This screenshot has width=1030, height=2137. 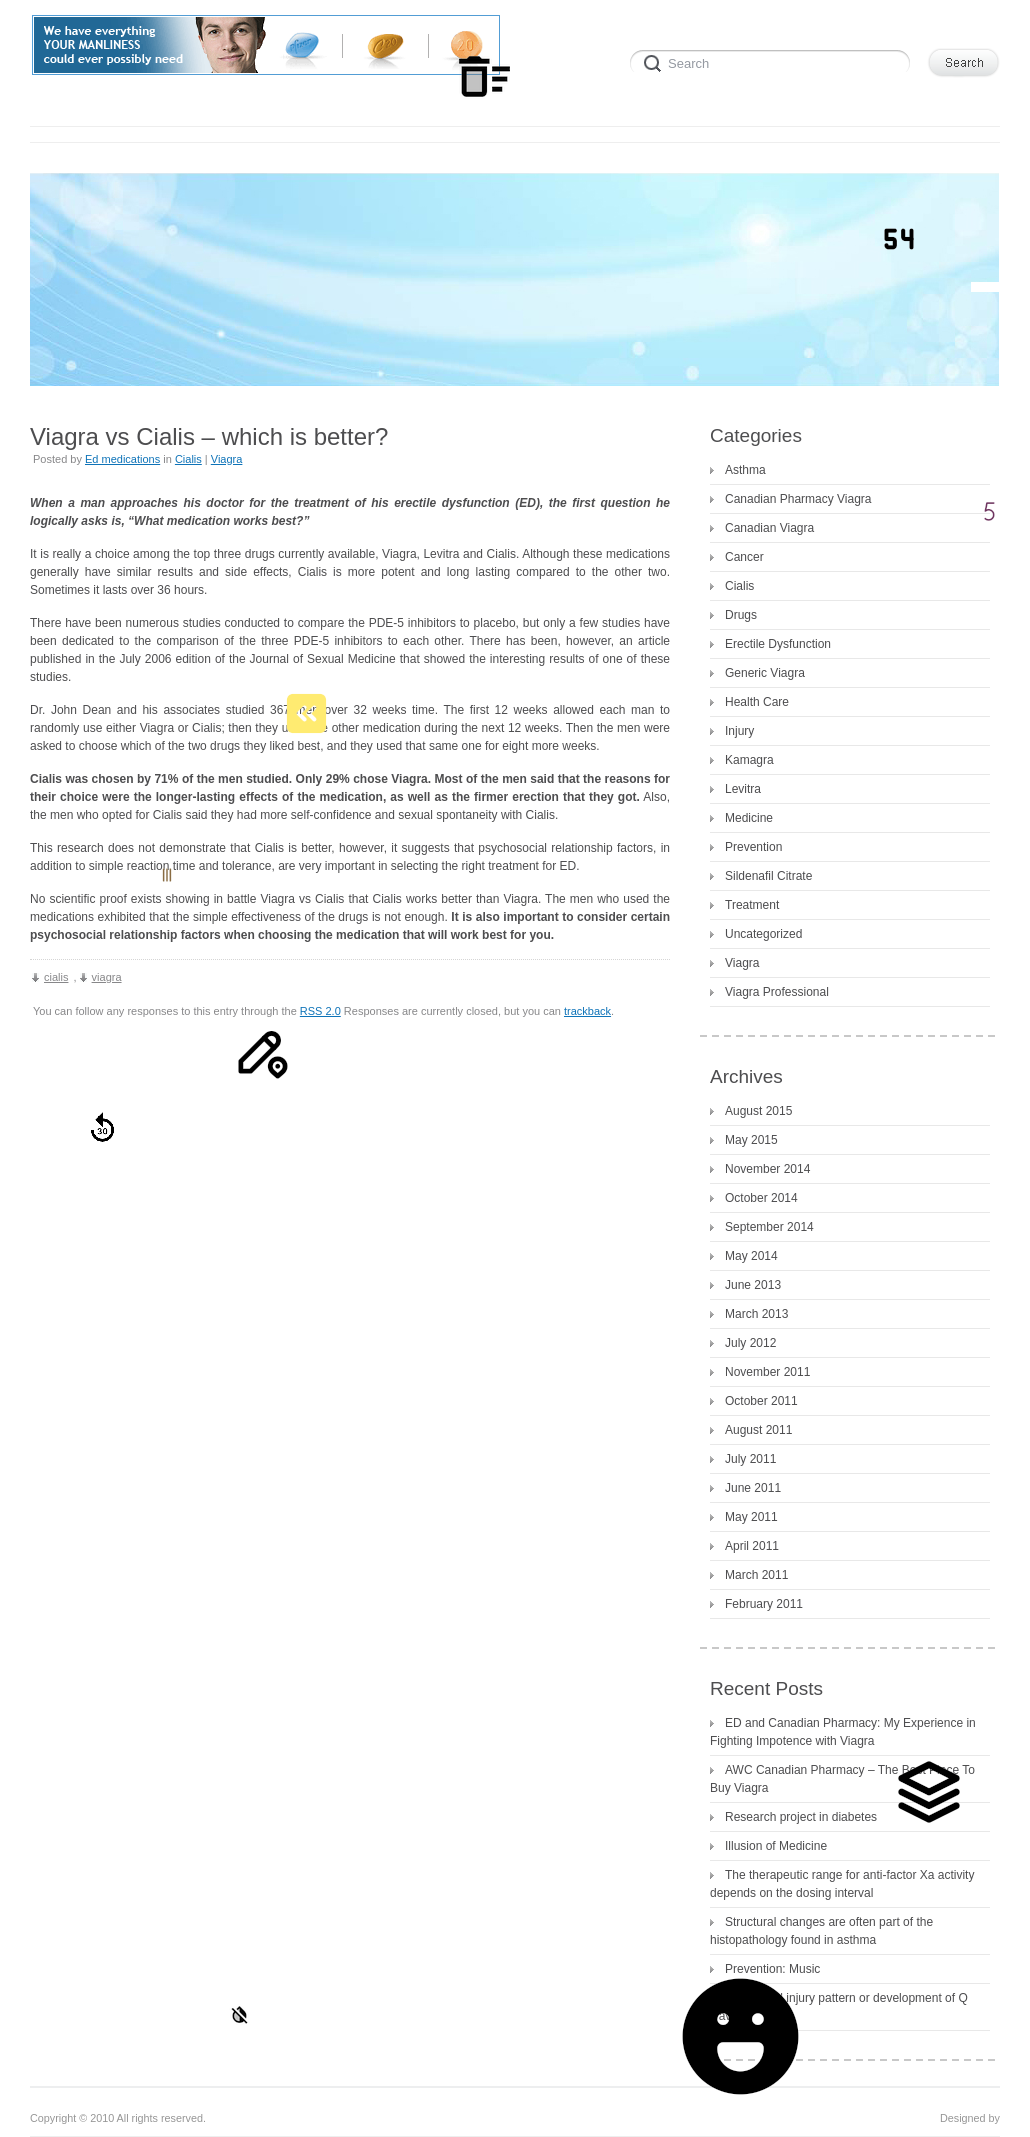 I want to click on indicates item number 54 in a list or sequence, so click(x=899, y=239).